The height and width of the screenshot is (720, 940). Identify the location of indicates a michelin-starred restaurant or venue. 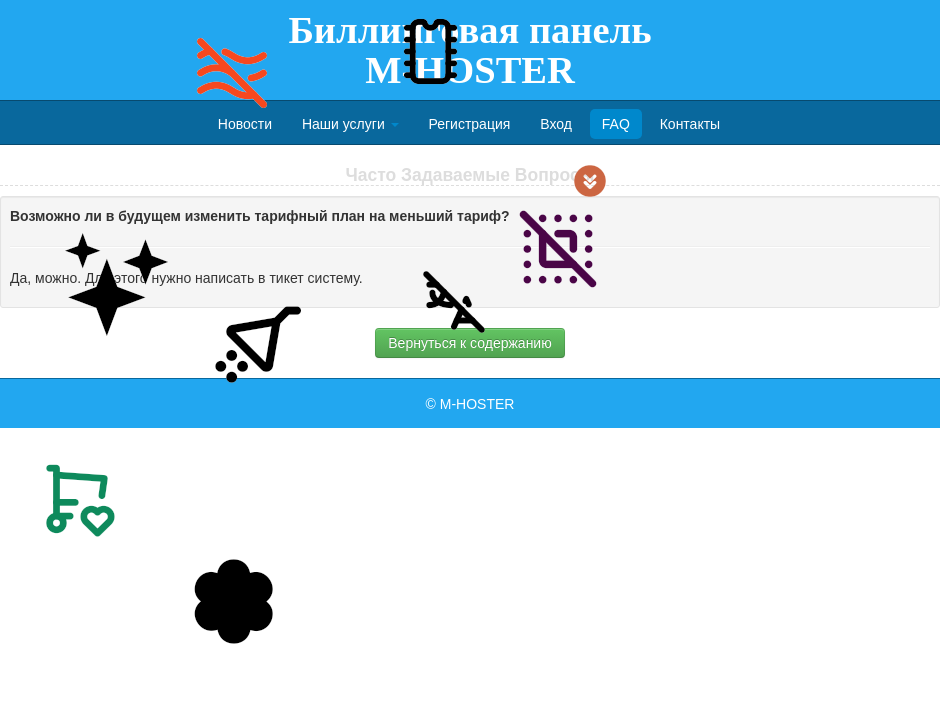
(234, 601).